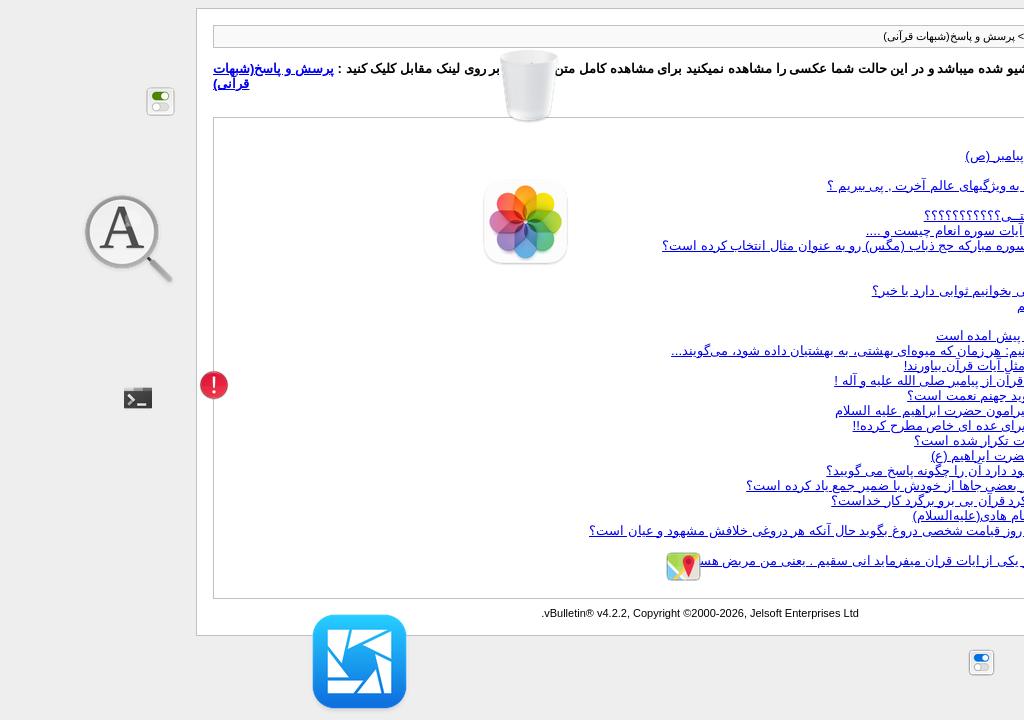 The image size is (1024, 720). What do you see at coordinates (138, 398) in the screenshot?
I see `open the terminal application` at bounding box center [138, 398].